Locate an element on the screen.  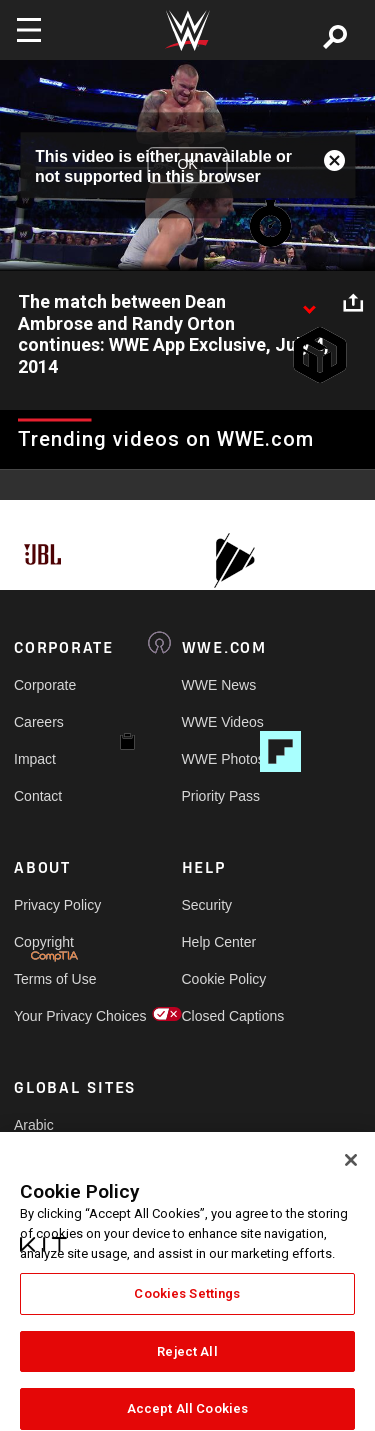
JBL brand logo is located at coordinates (42, 554).